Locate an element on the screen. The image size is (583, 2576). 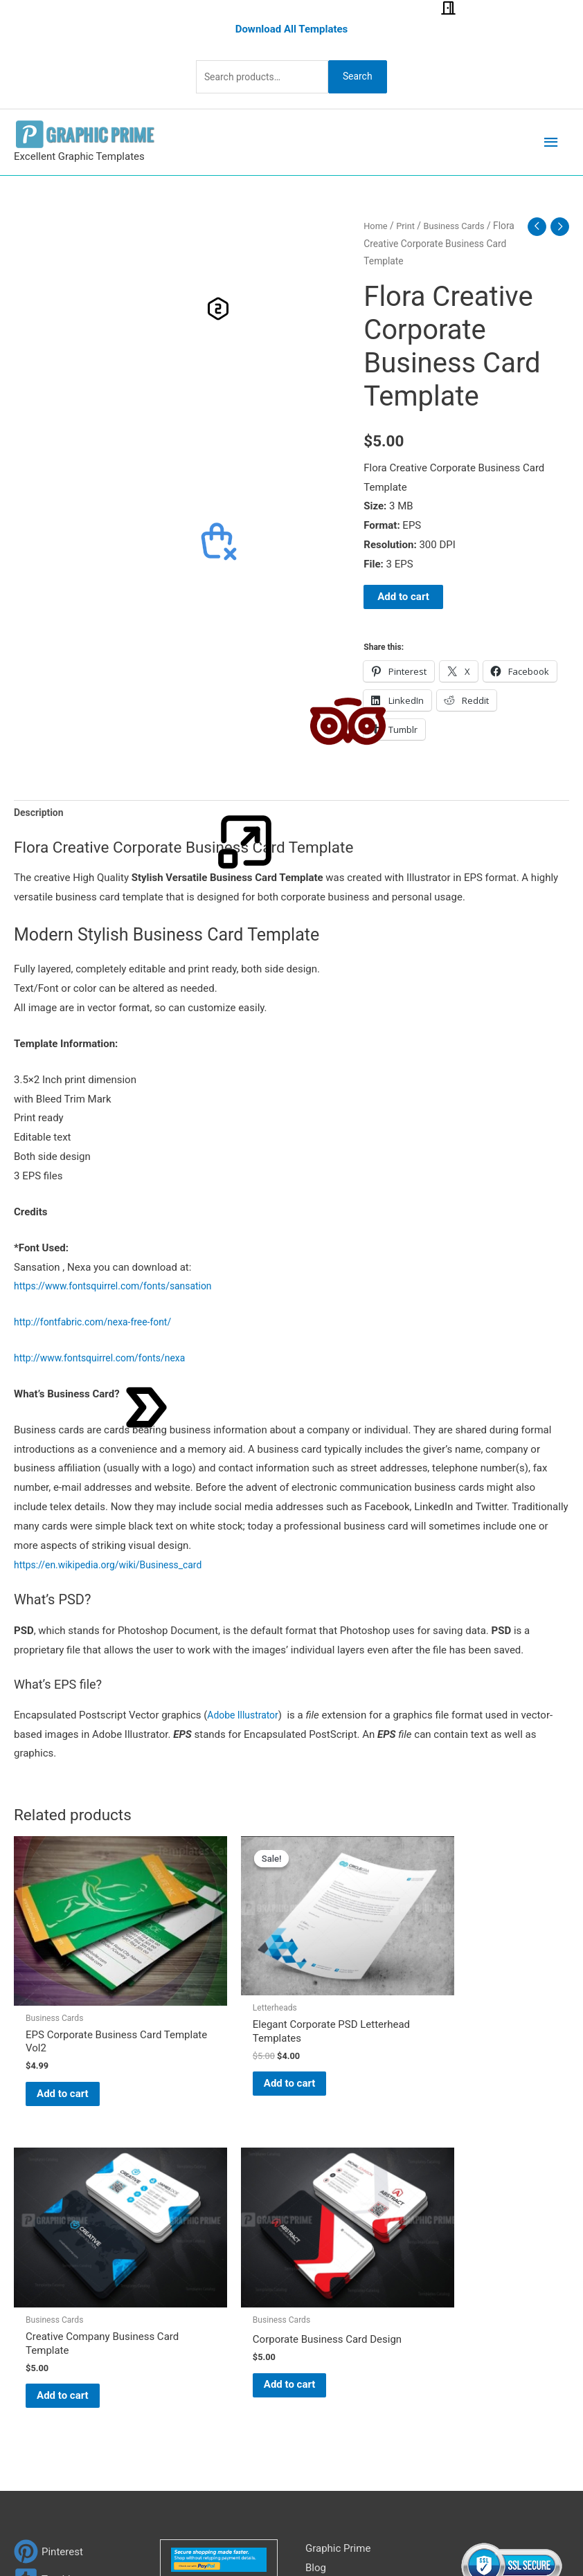
step 2 in a multi-step process is located at coordinates (218, 309).